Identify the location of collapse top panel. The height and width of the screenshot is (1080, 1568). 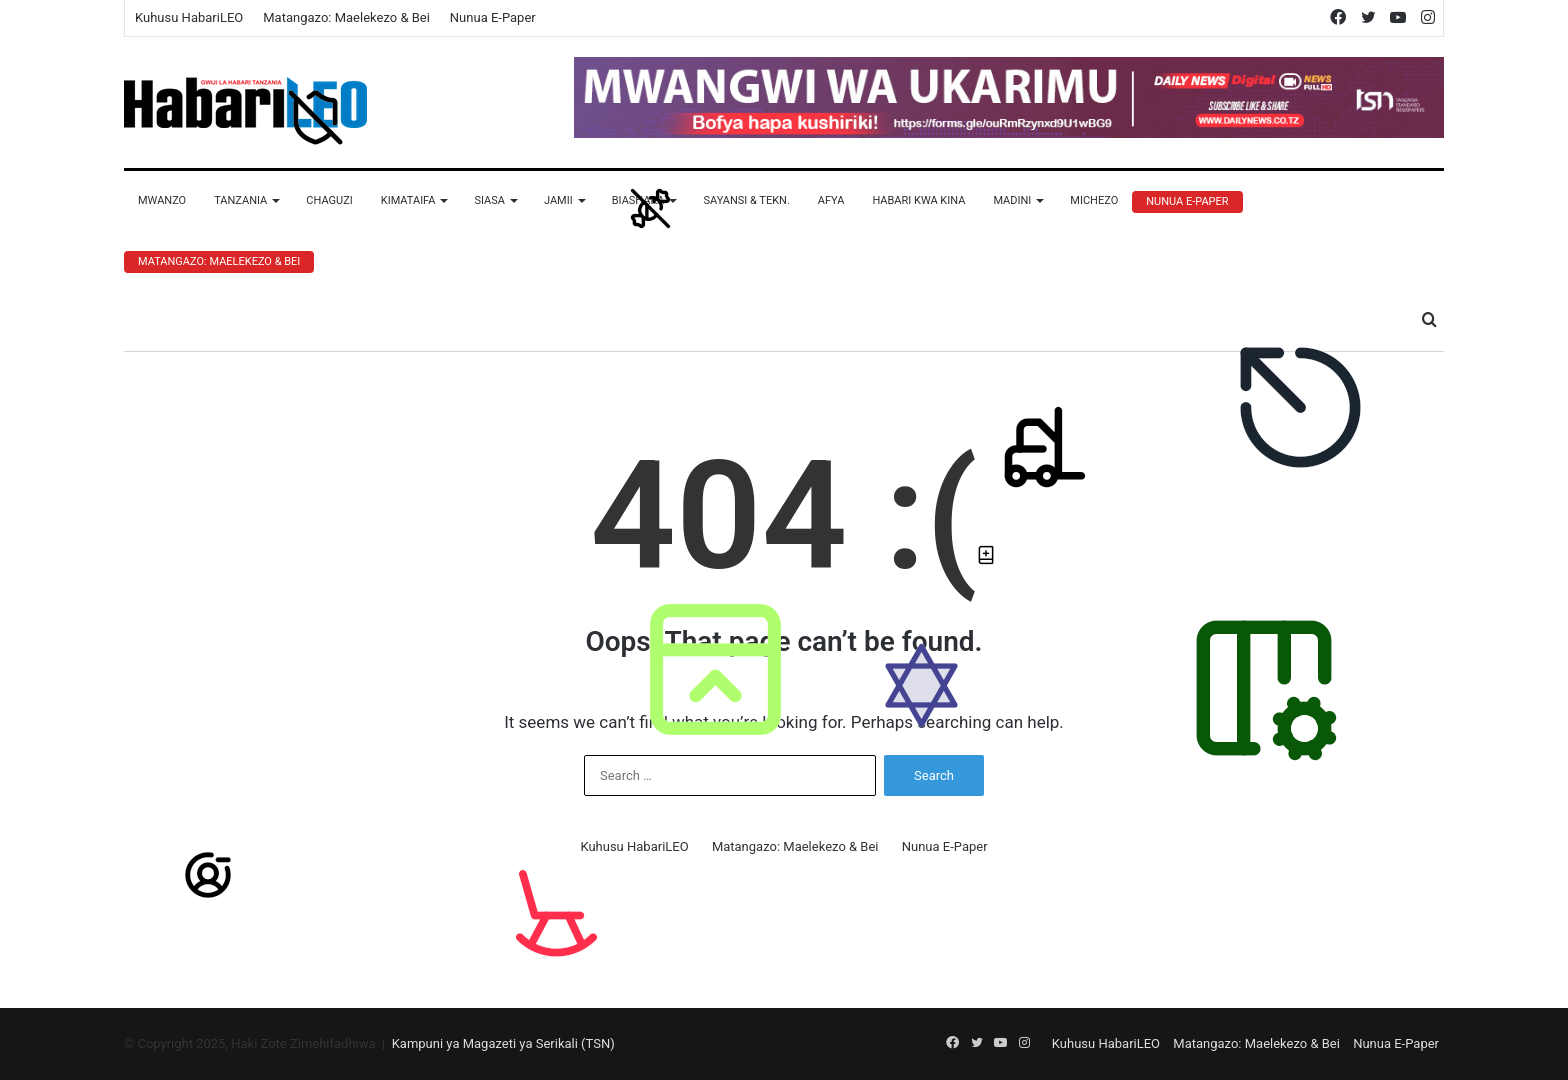
(715, 669).